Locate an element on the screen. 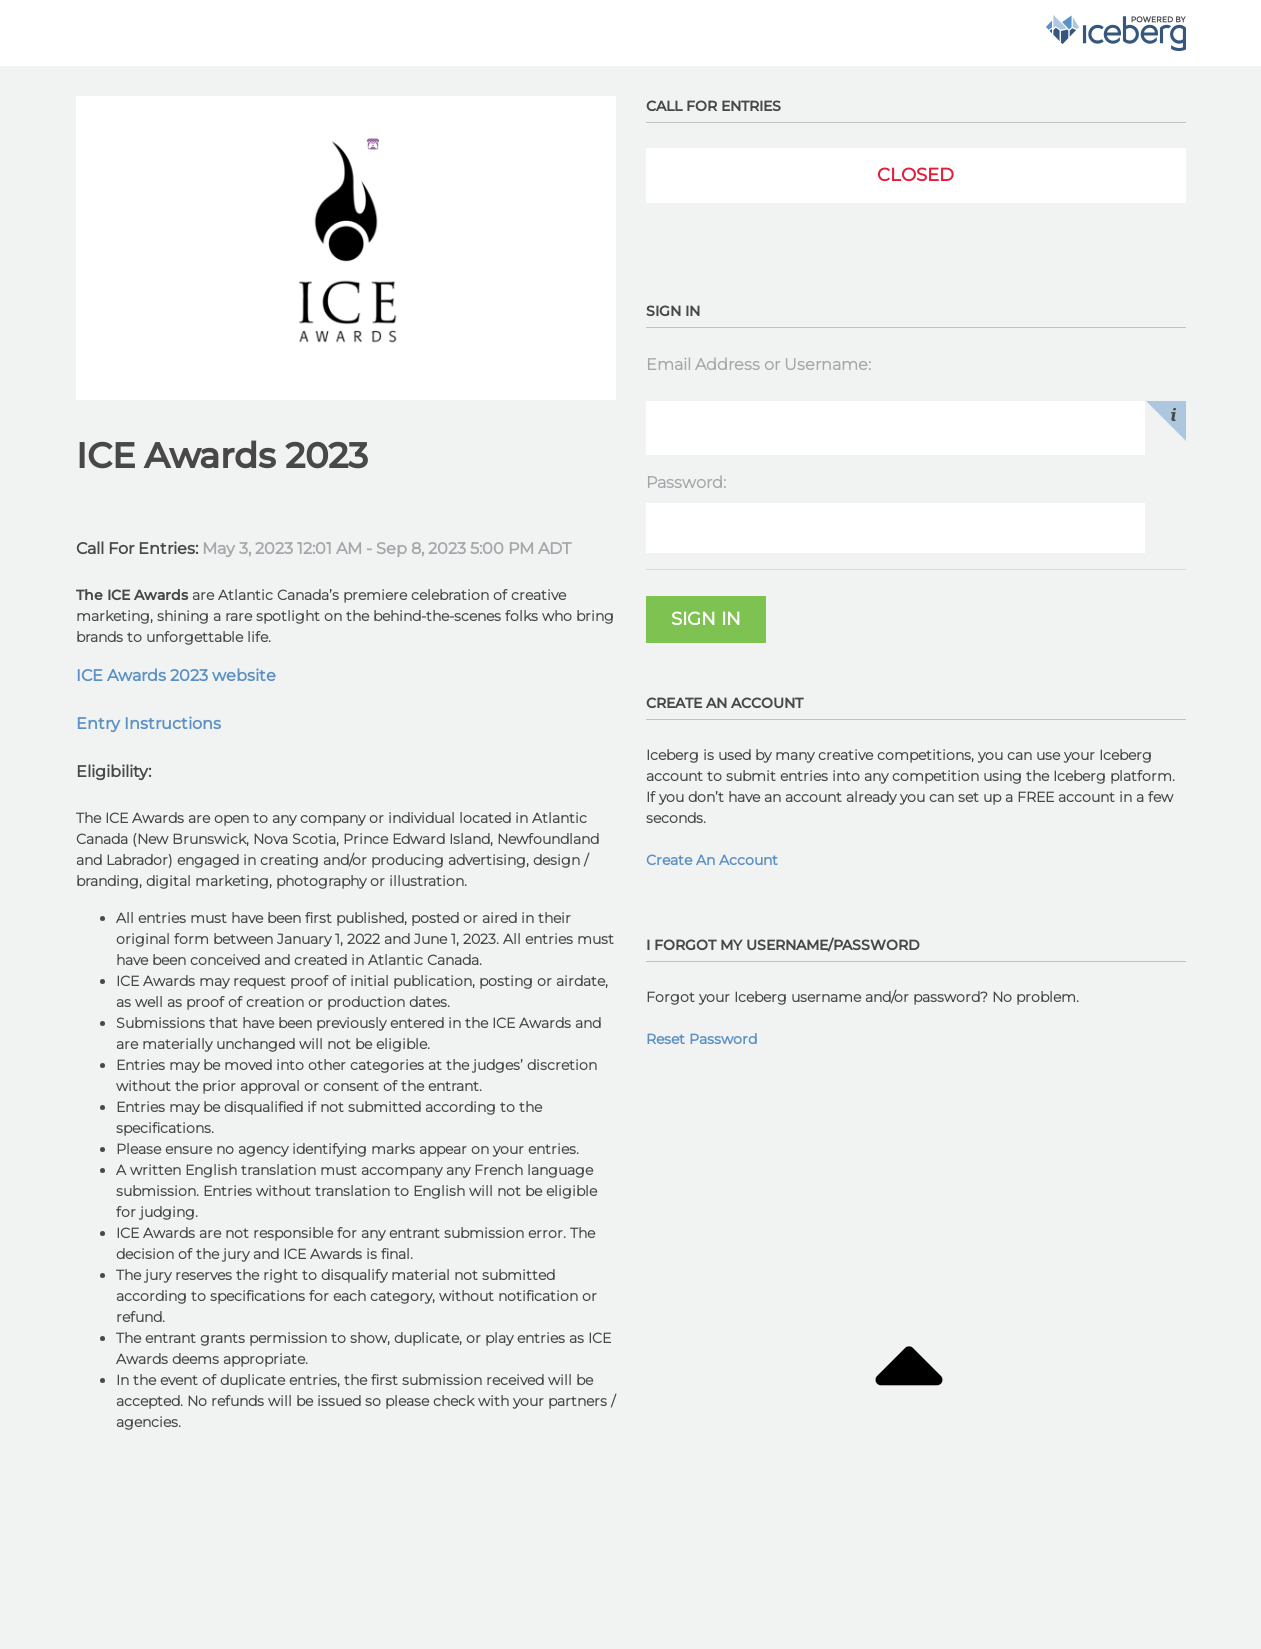 The image size is (1261, 1649). visit itch.io indie game marketplace is located at coordinates (373, 144).